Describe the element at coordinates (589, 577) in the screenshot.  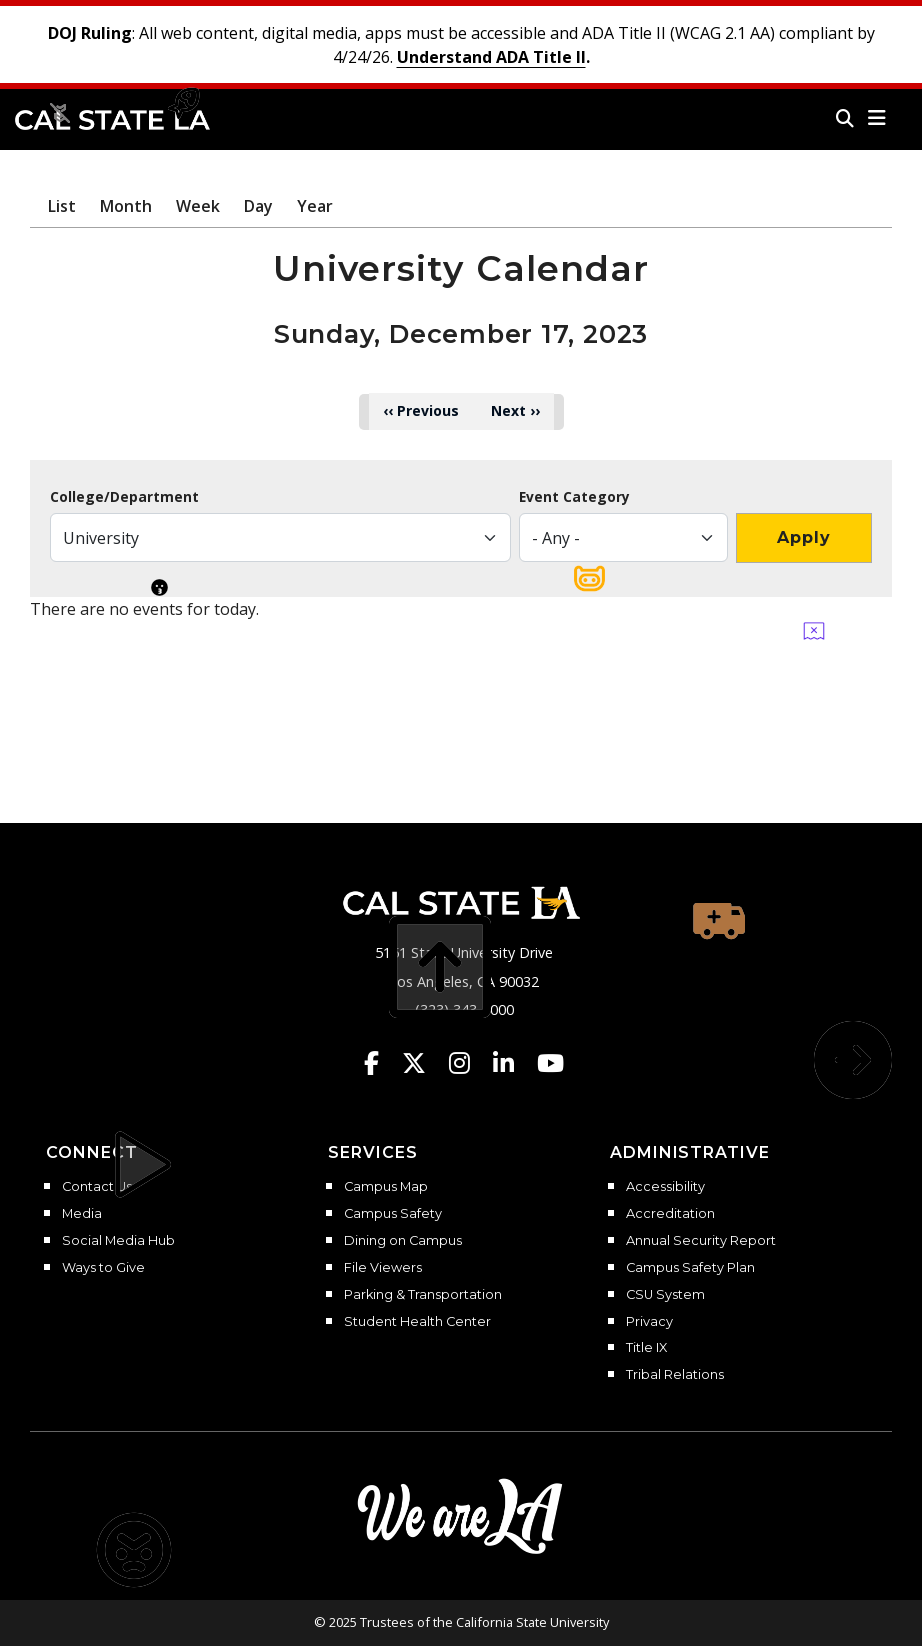
I see `finn the human character icon from adventure time` at that location.